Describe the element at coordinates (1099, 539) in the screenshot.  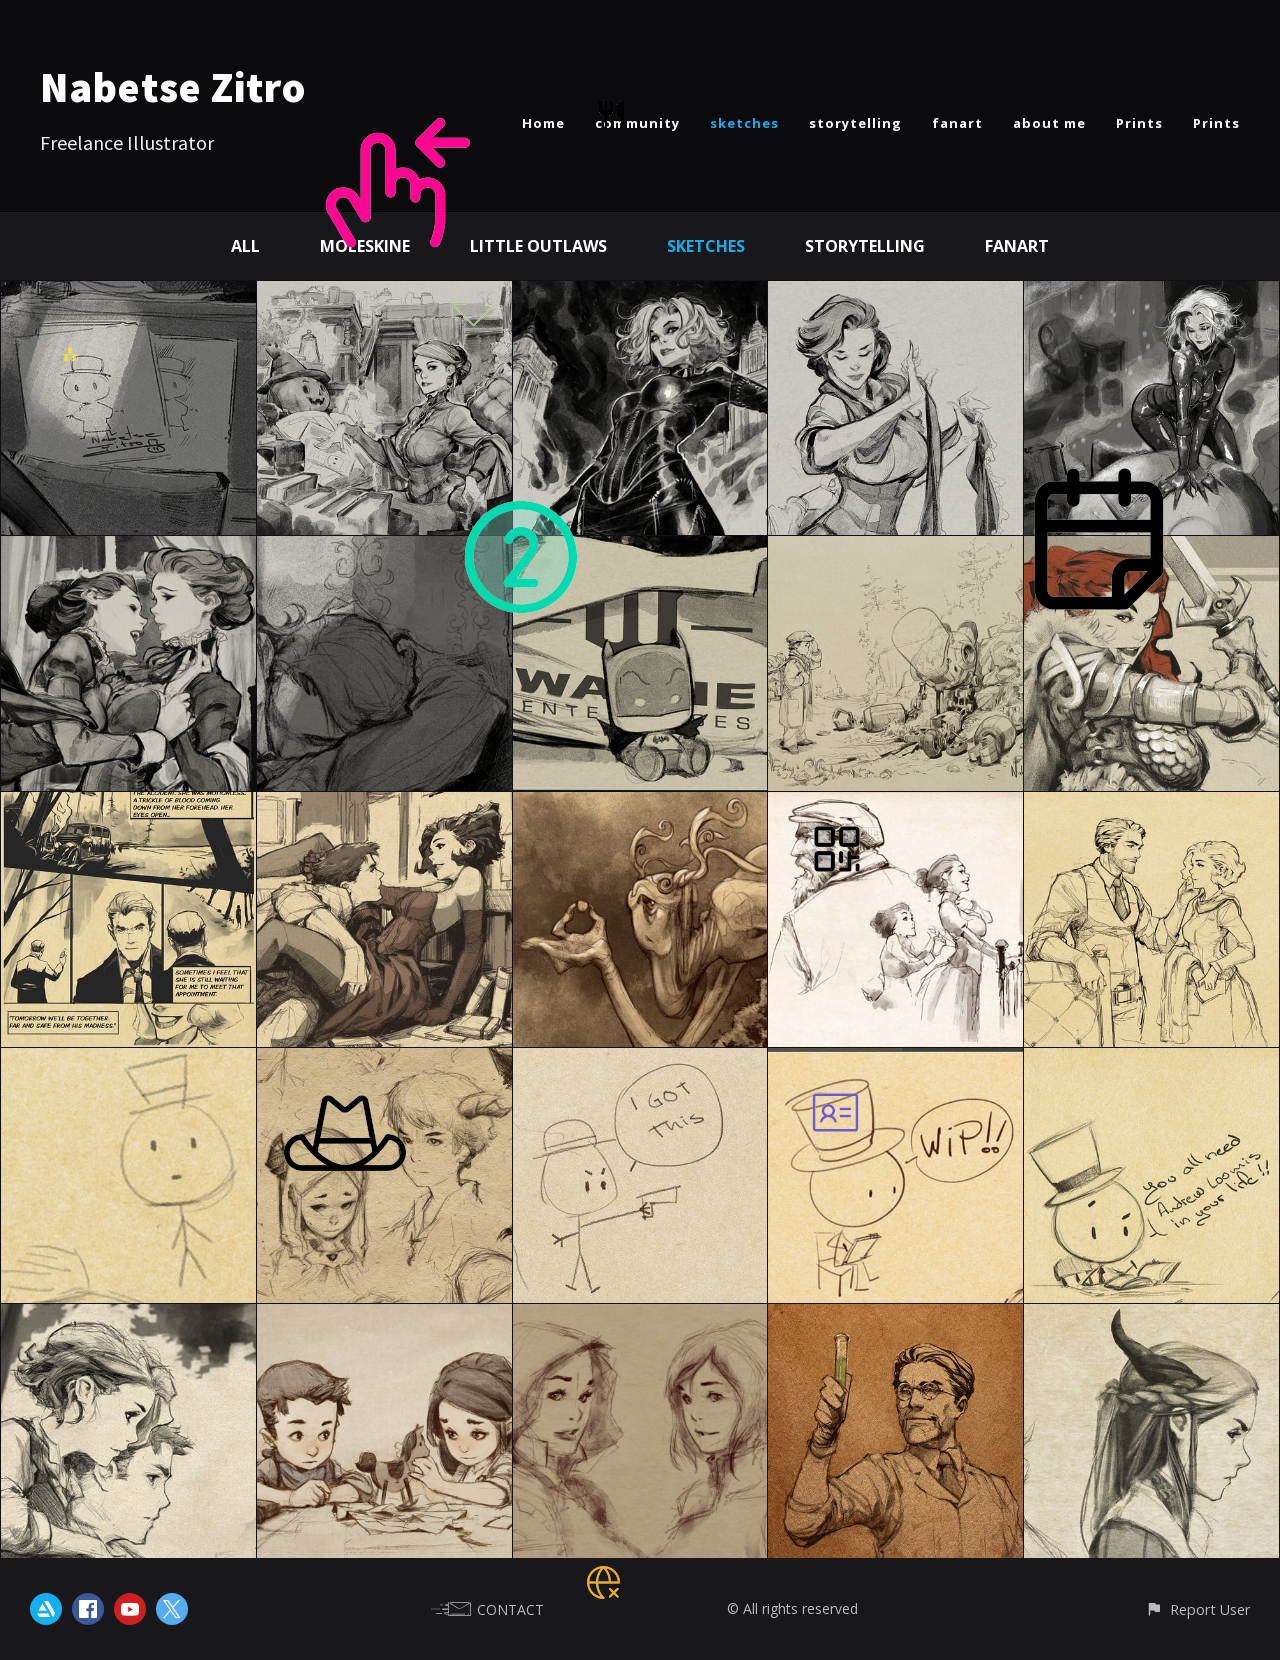
I see `view calendar with a note or reminder` at that location.